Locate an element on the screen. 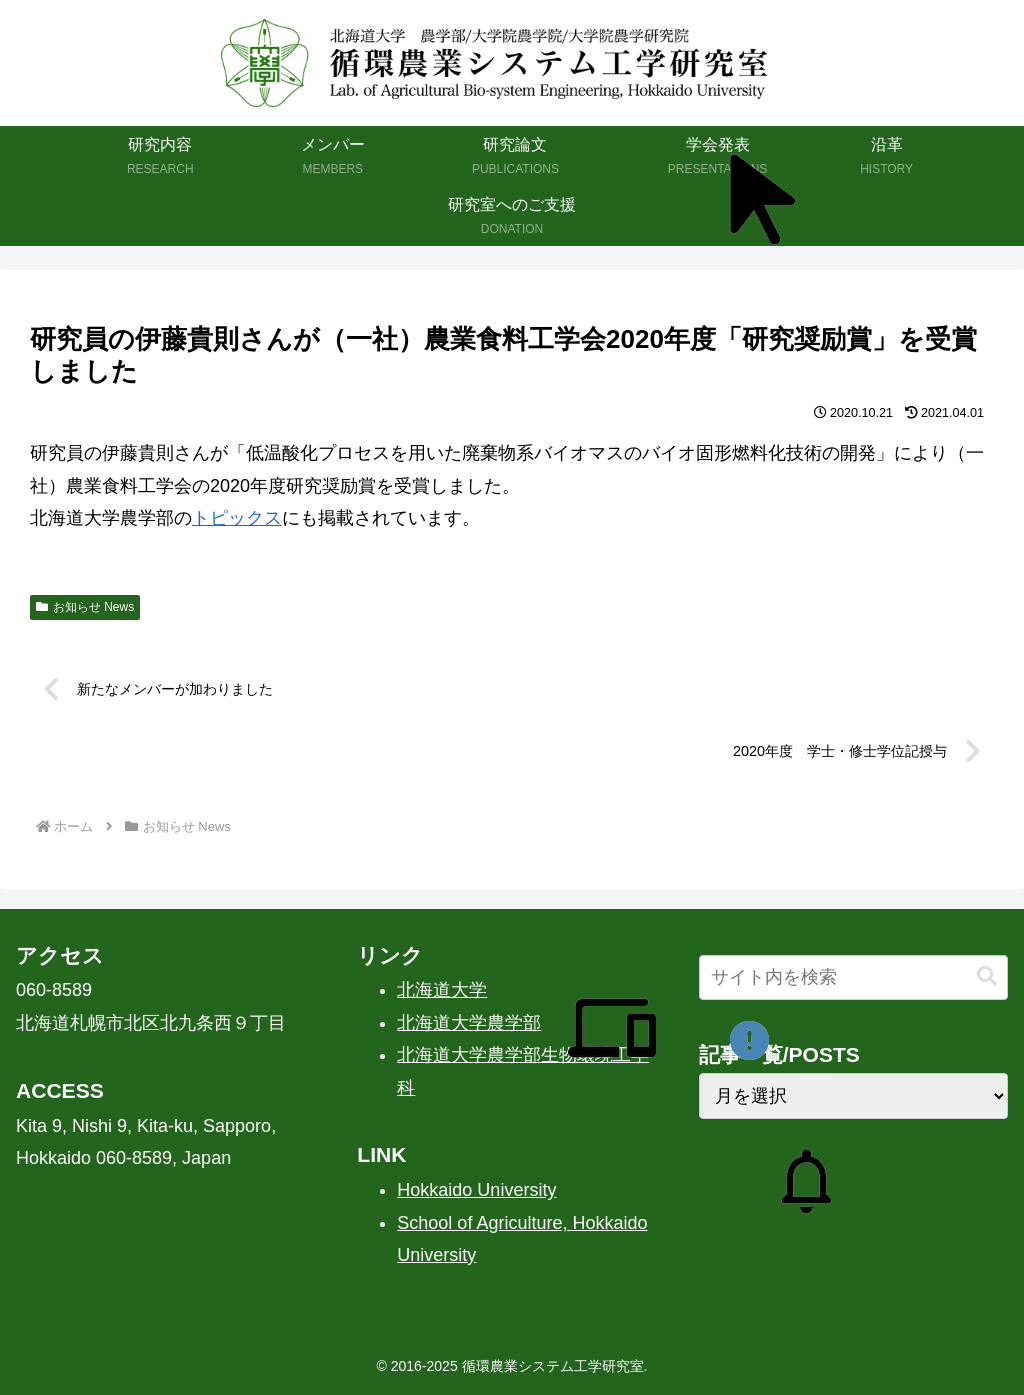  indicates a warning or alert requiring attention is located at coordinates (749, 1040).